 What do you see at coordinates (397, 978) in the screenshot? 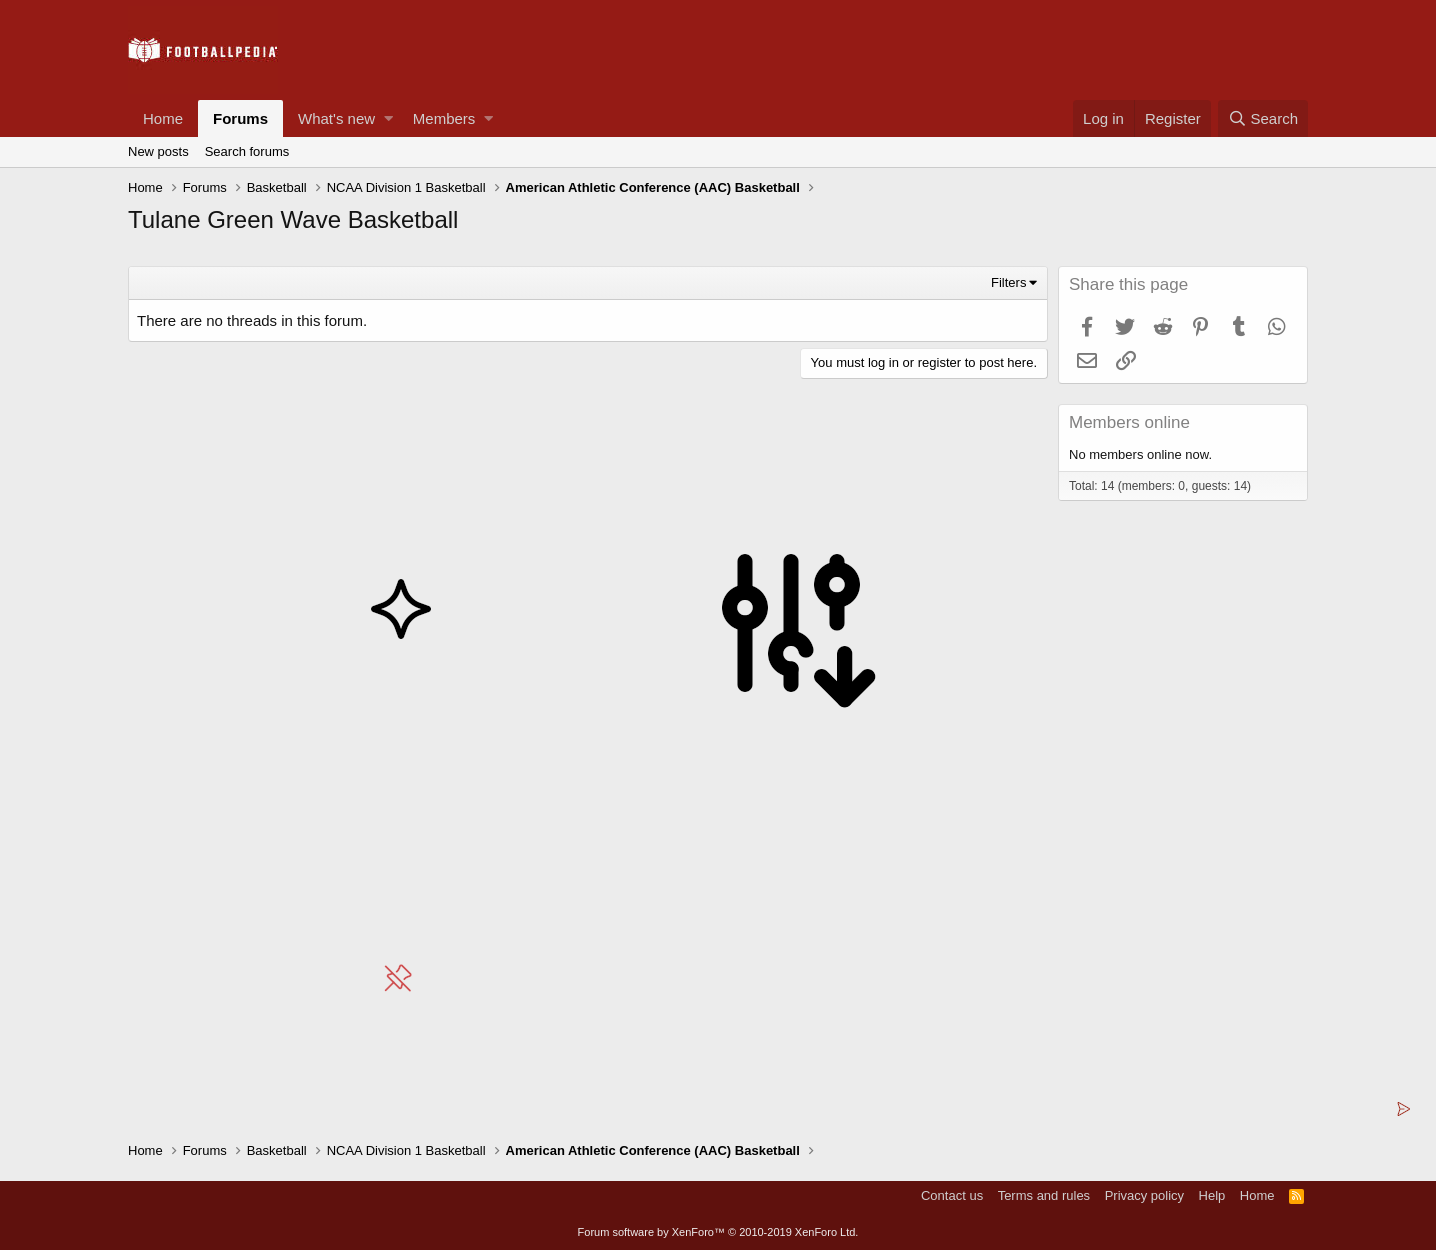
I see `unpin an item from your saved collection` at bounding box center [397, 978].